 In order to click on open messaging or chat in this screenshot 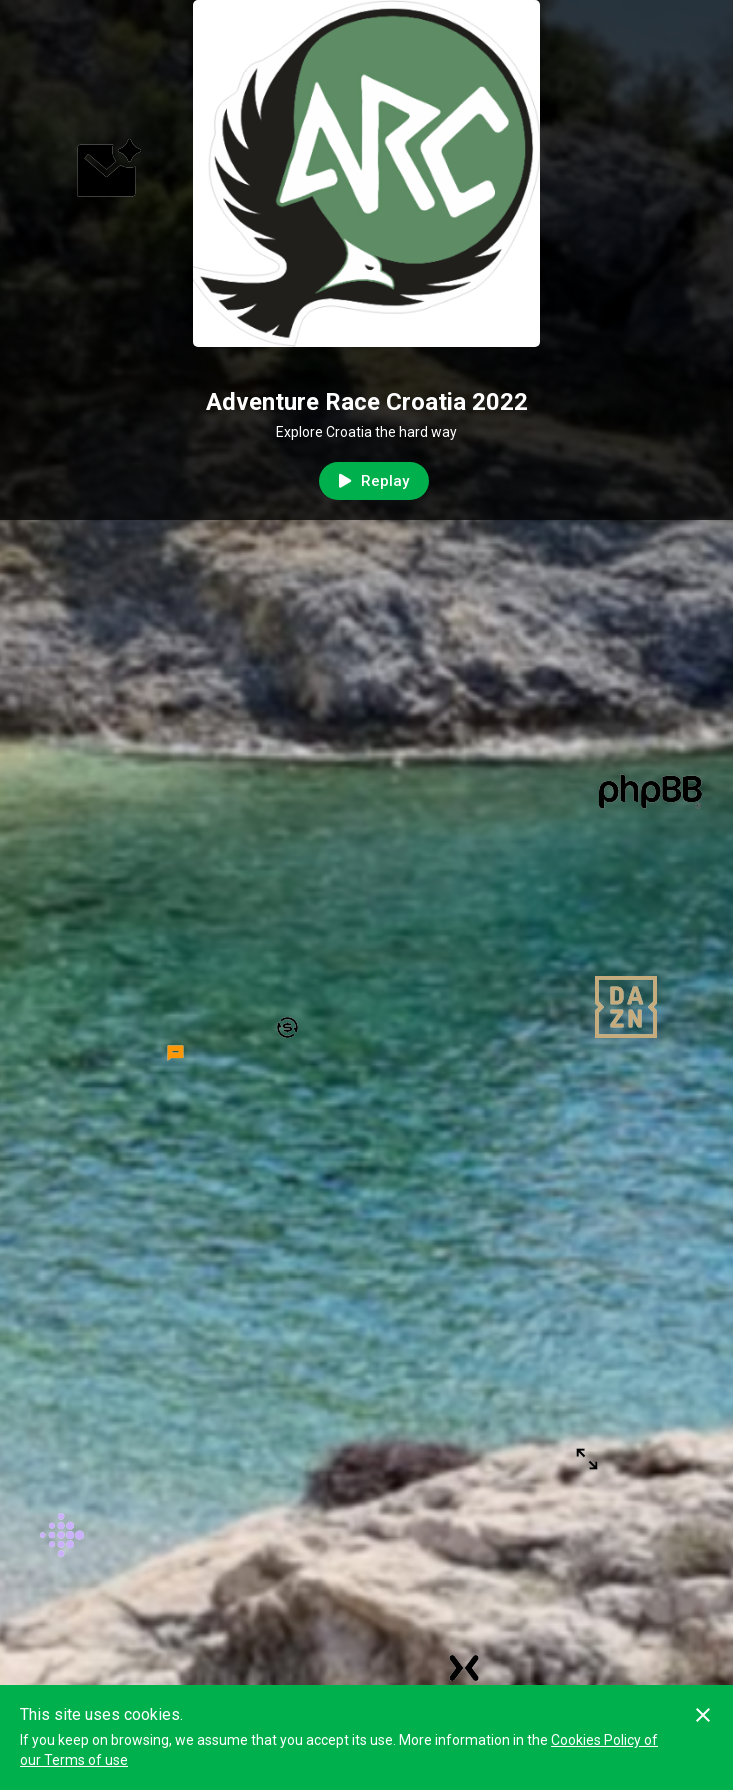, I will do `click(175, 1052)`.